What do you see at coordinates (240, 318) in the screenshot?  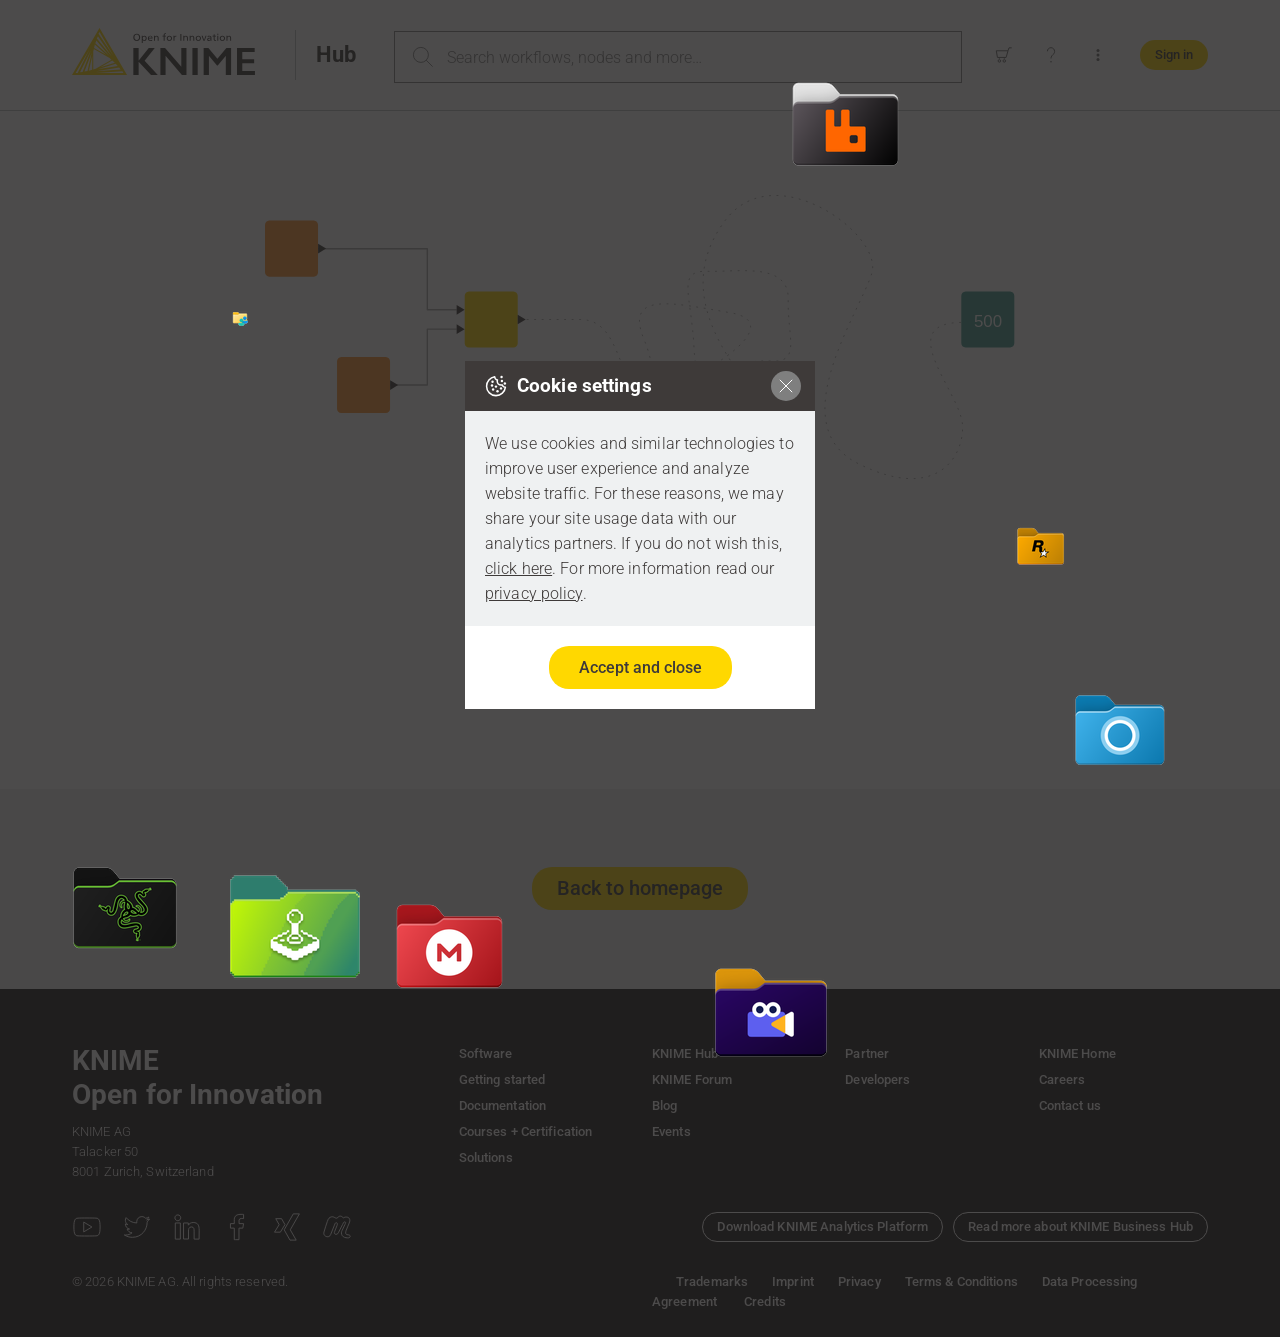 I see `open shared folder` at bounding box center [240, 318].